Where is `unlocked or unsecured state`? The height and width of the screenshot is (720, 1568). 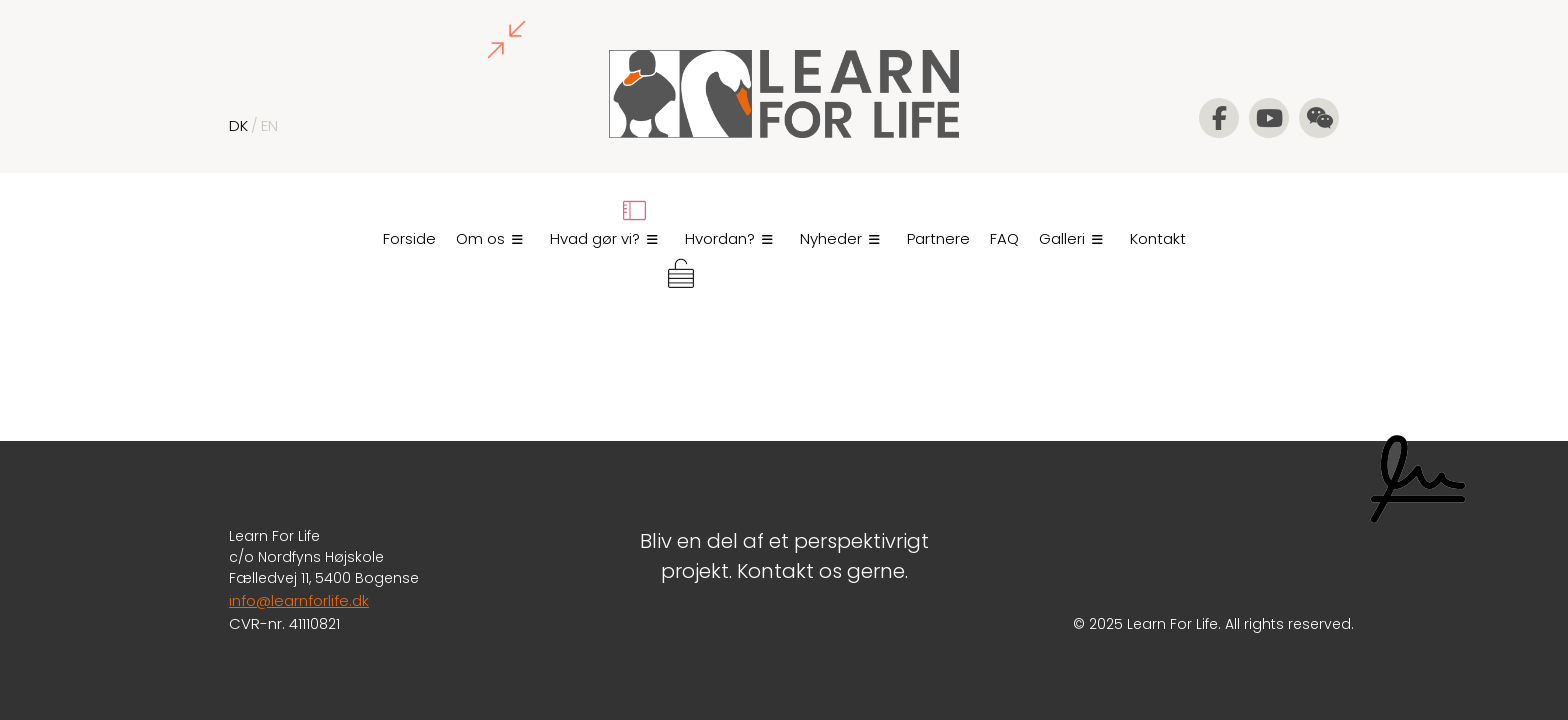 unlocked or unsecured state is located at coordinates (681, 275).